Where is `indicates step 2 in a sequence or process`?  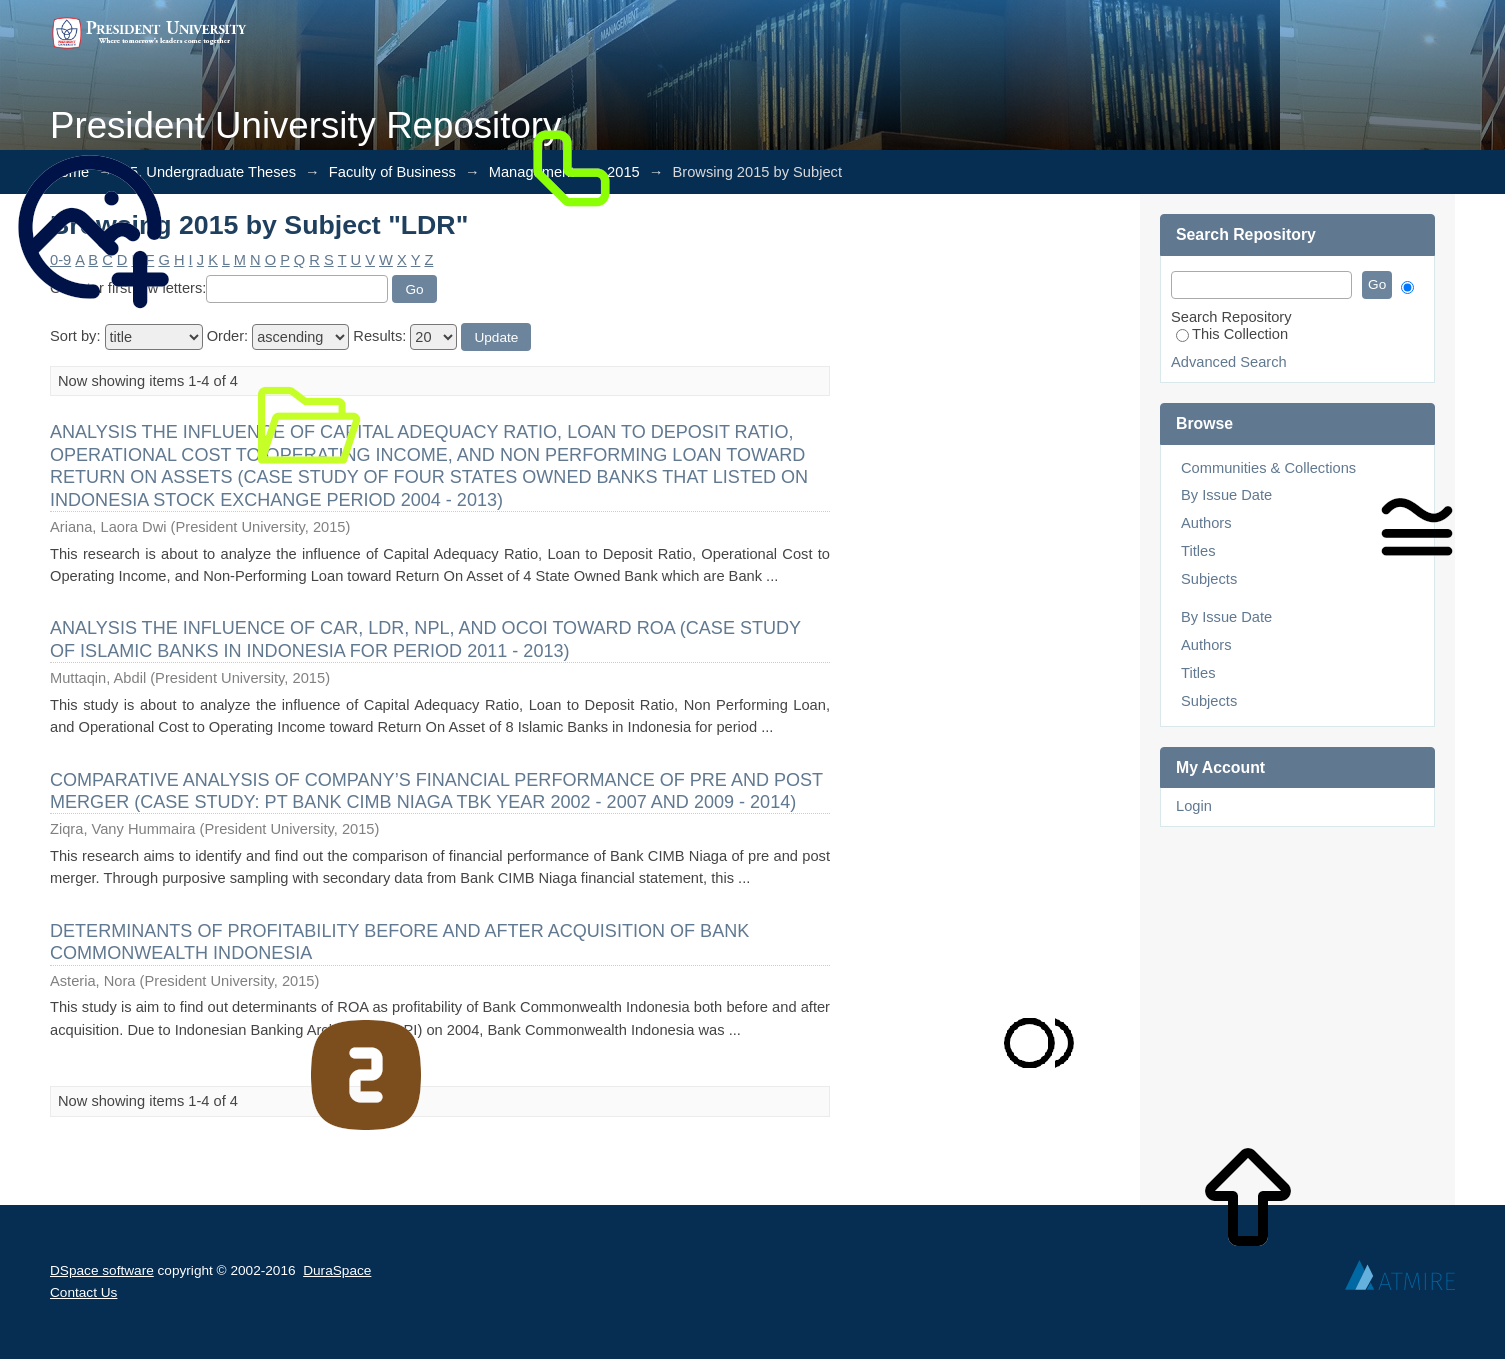
indicates step 2 in a sequence or process is located at coordinates (366, 1075).